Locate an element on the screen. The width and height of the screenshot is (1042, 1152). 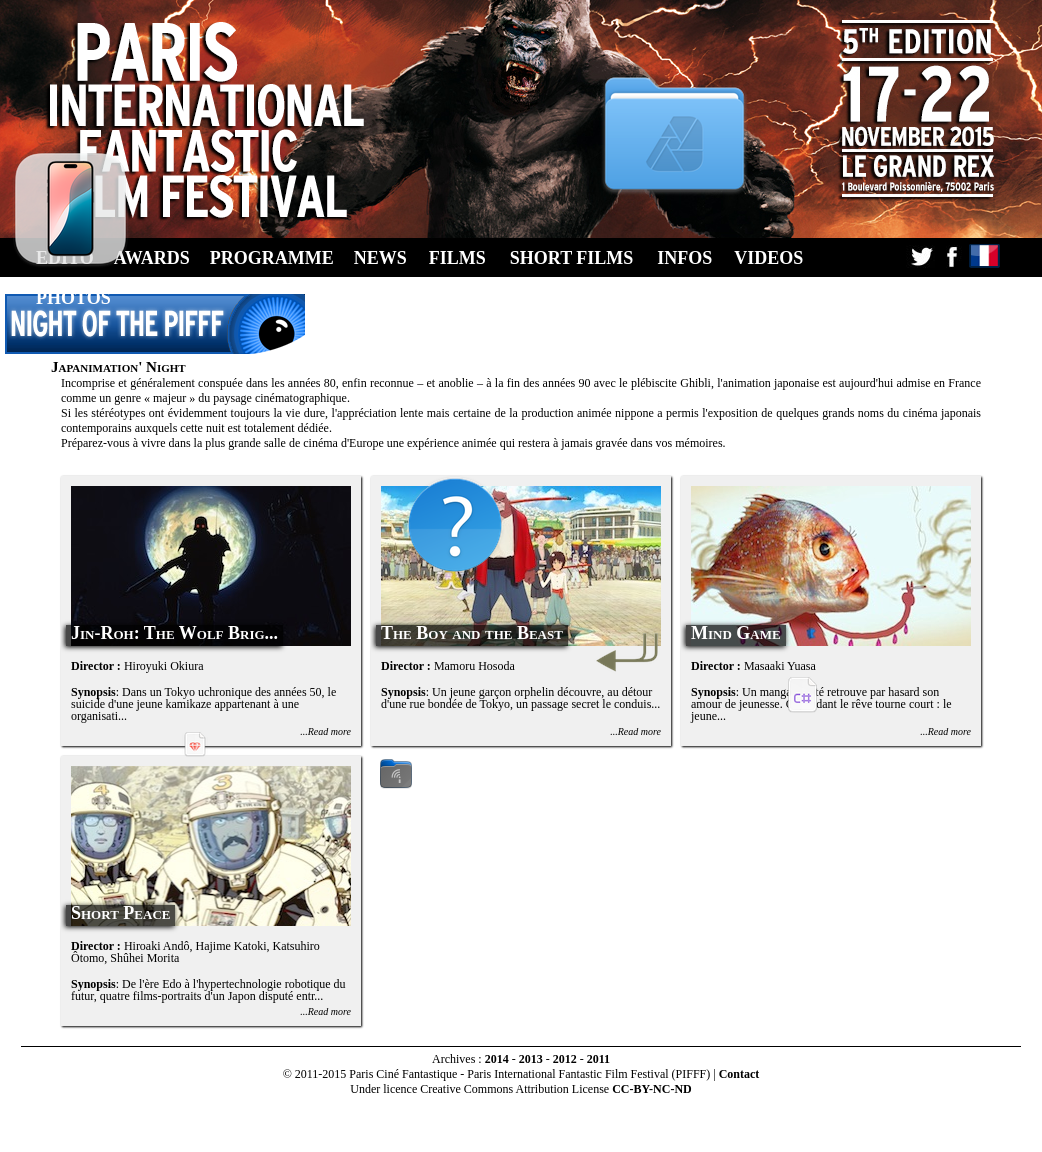
open Affinity Photo project folder is located at coordinates (674, 133).